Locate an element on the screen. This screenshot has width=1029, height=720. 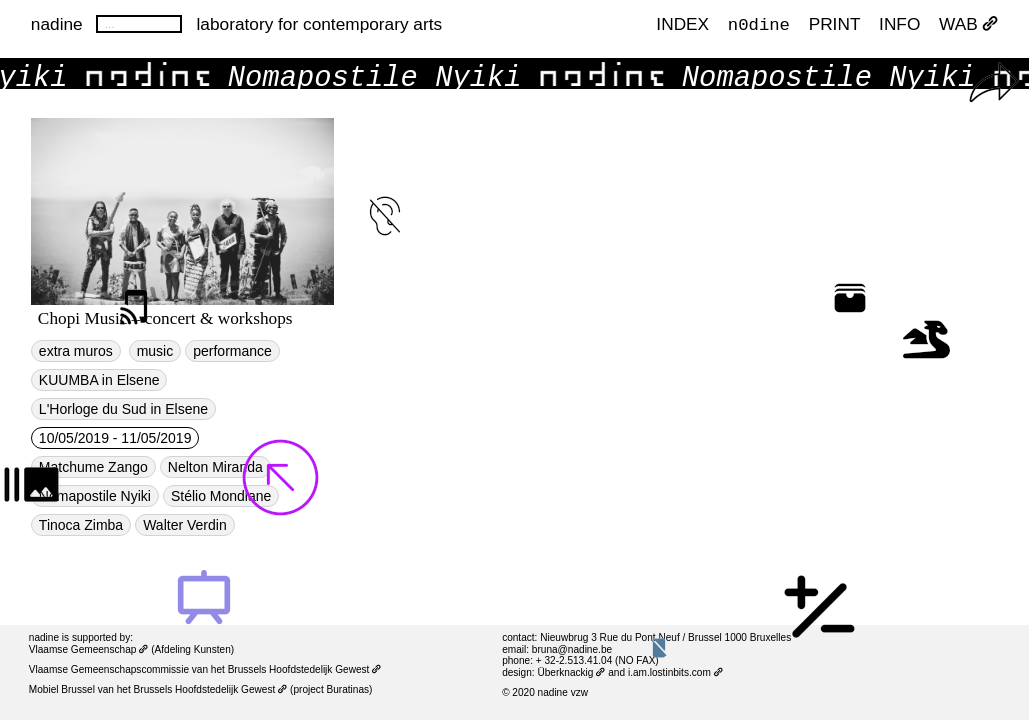
navigate back to previous screen is located at coordinates (280, 477).